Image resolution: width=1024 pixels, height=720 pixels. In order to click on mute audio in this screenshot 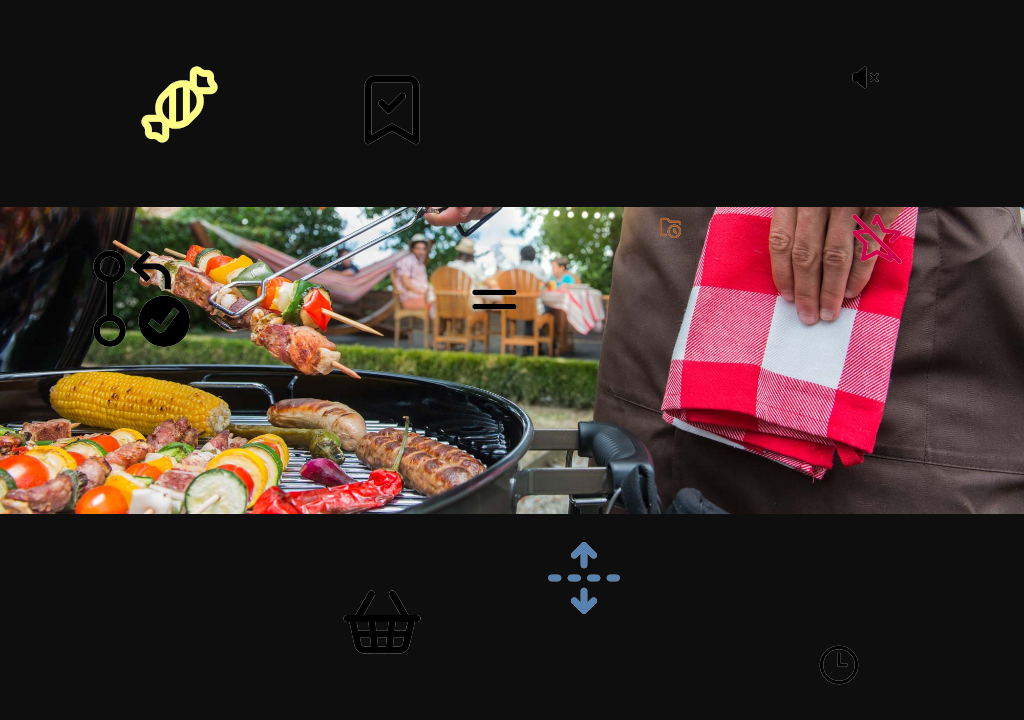, I will do `click(866, 77)`.